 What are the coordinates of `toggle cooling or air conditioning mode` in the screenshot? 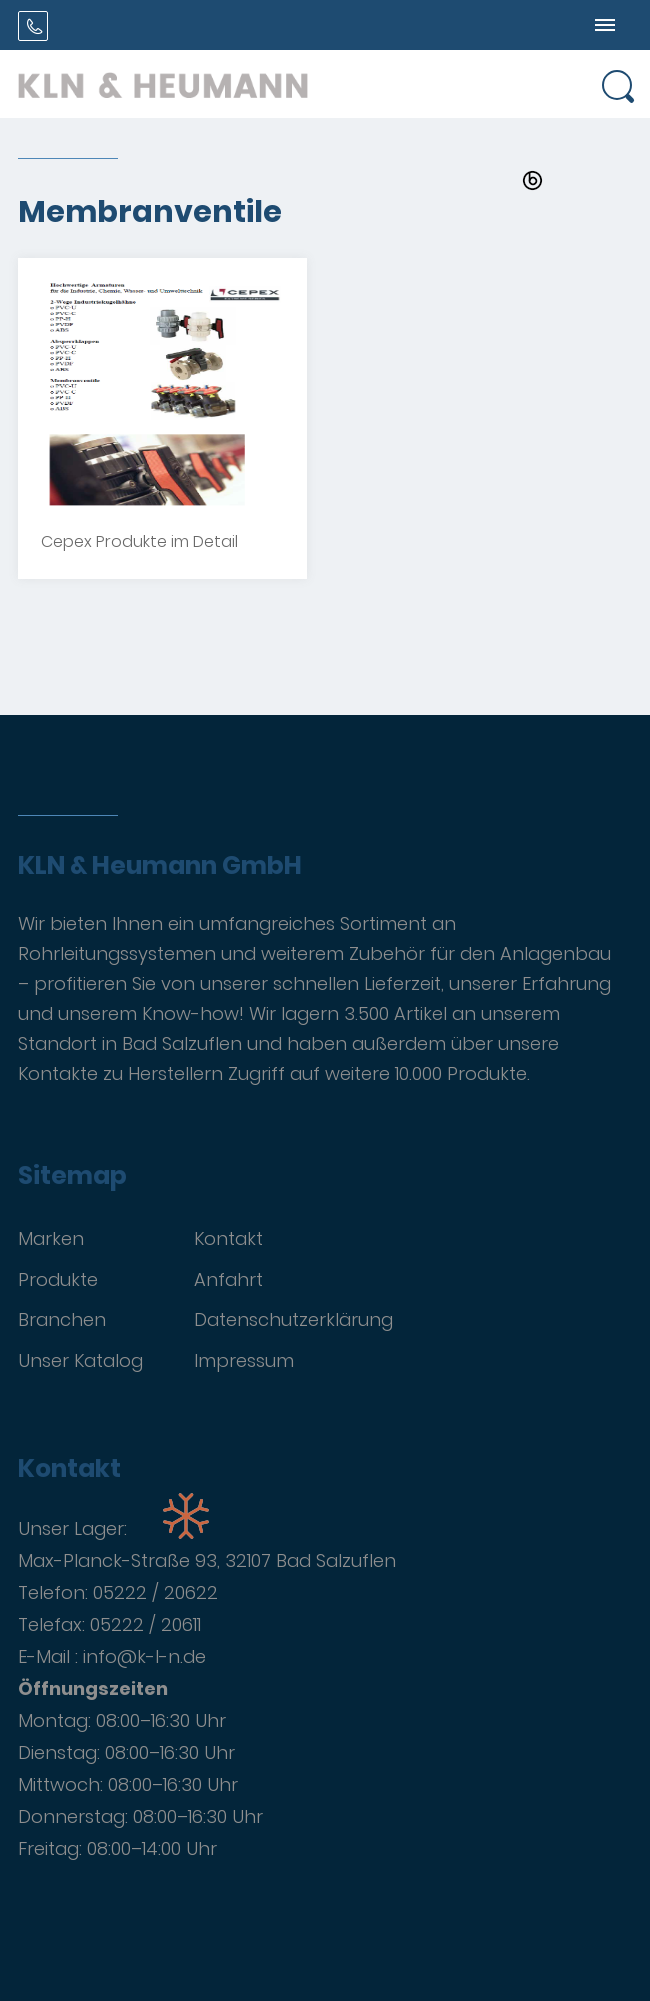 It's located at (186, 1516).